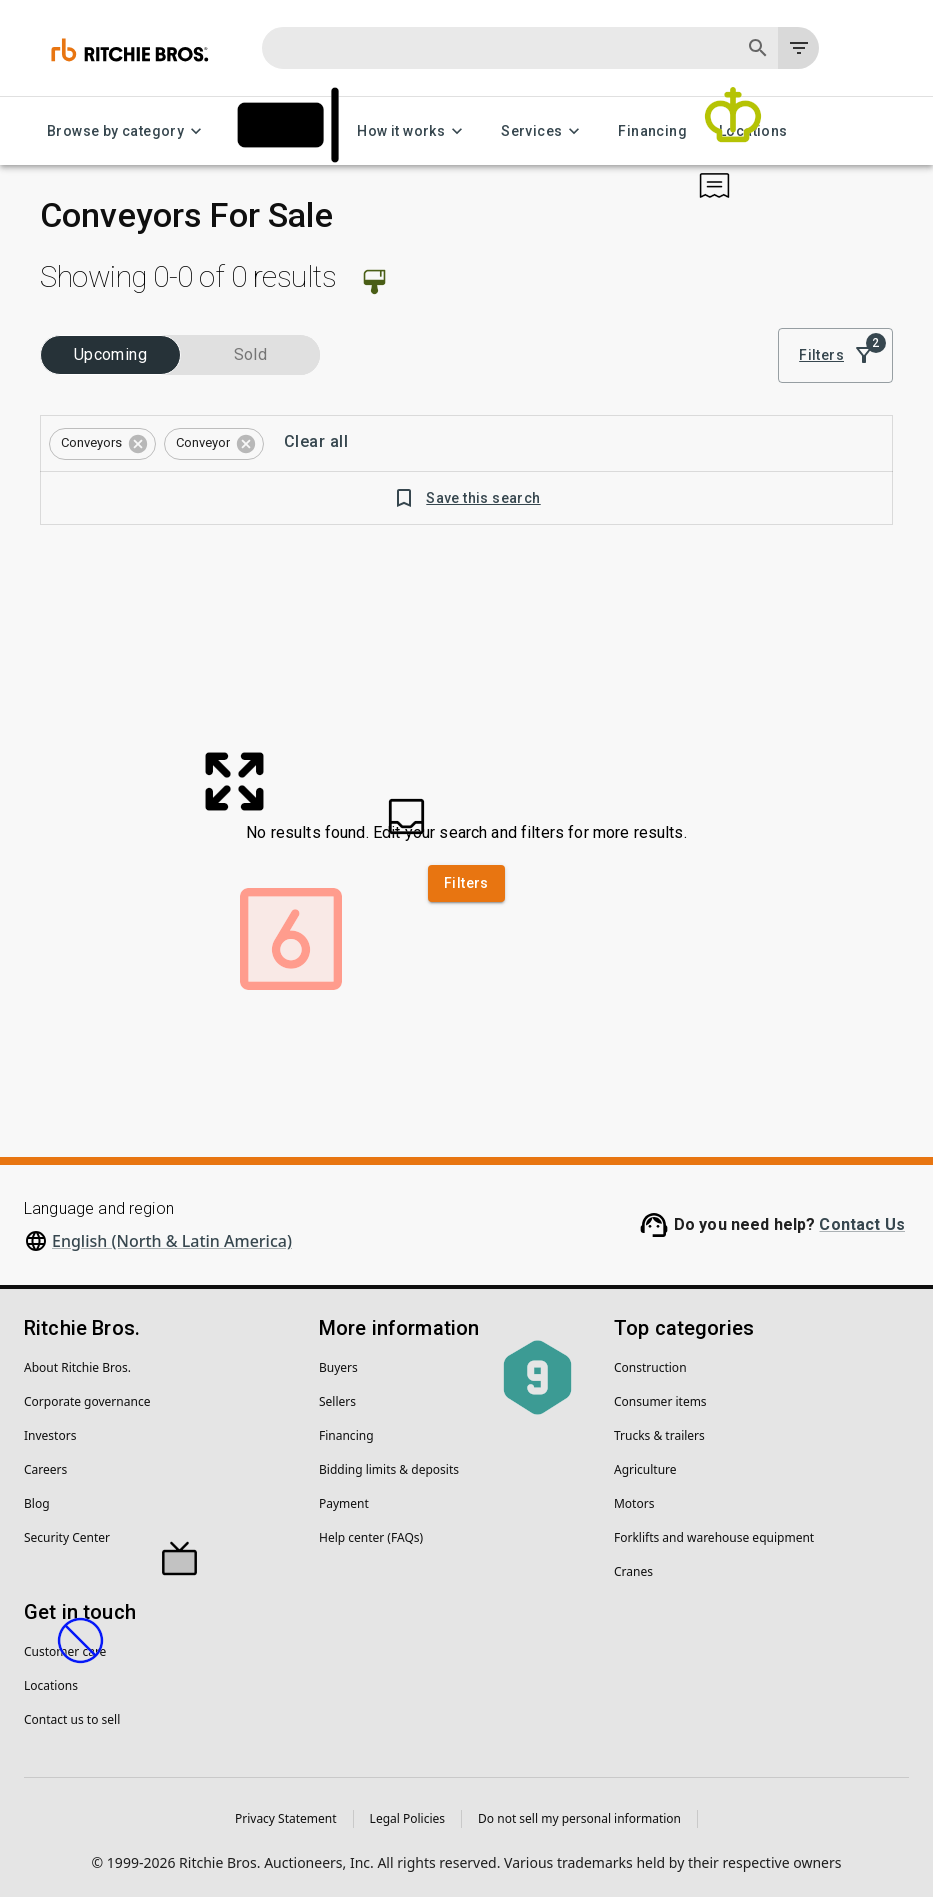 This screenshot has width=933, height=1897. I want to click on select the number six, so click(291, 939).